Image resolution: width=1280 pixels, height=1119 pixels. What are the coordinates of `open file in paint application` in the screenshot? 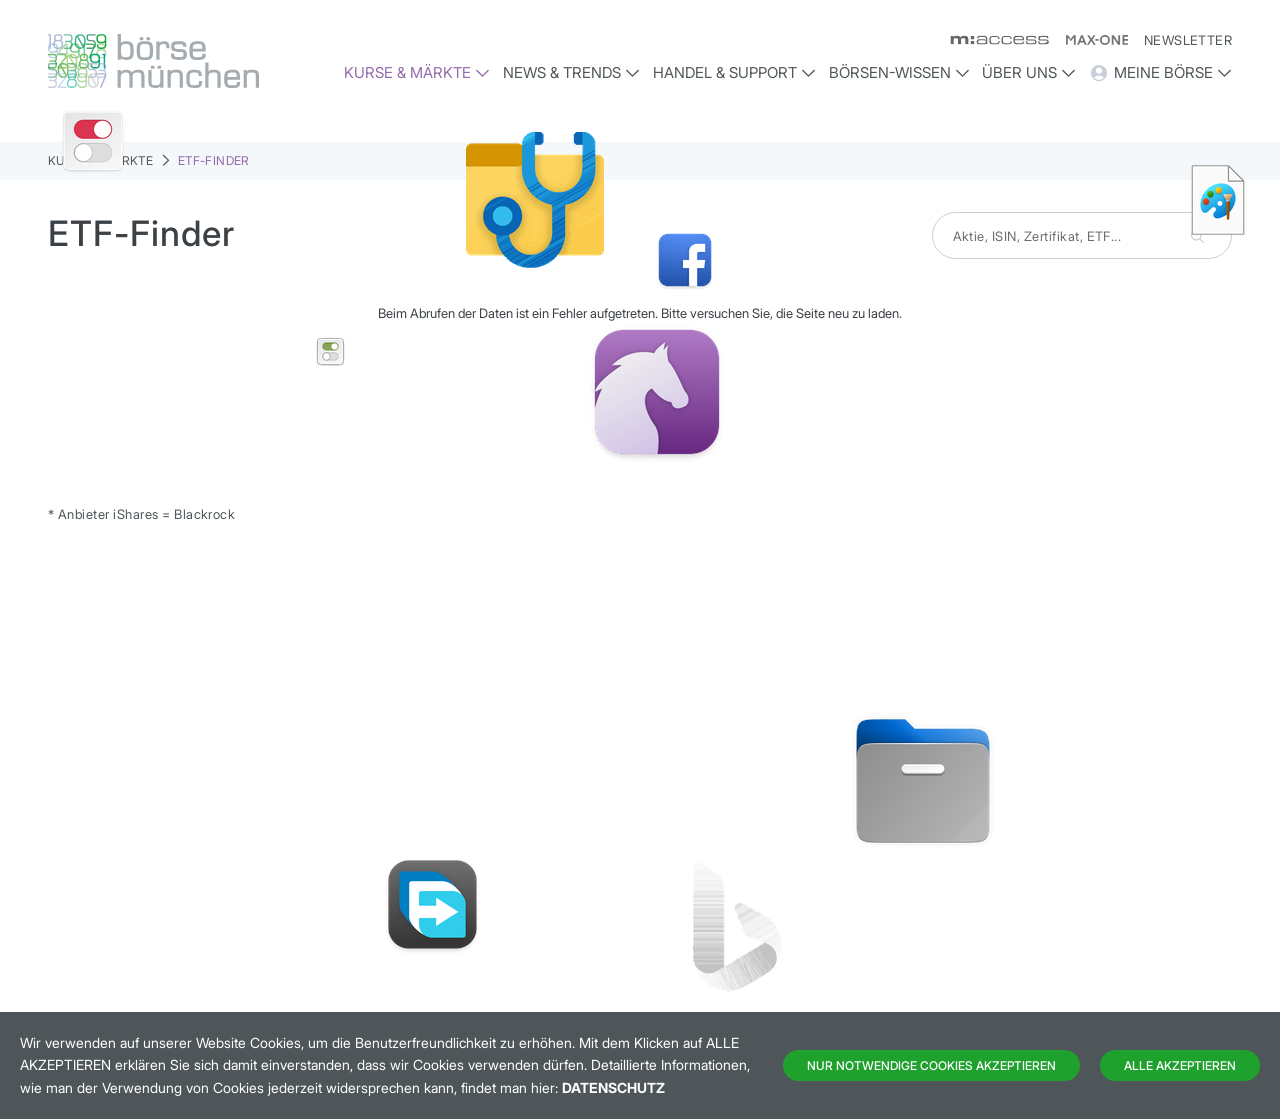 It's located at (1218, 200).